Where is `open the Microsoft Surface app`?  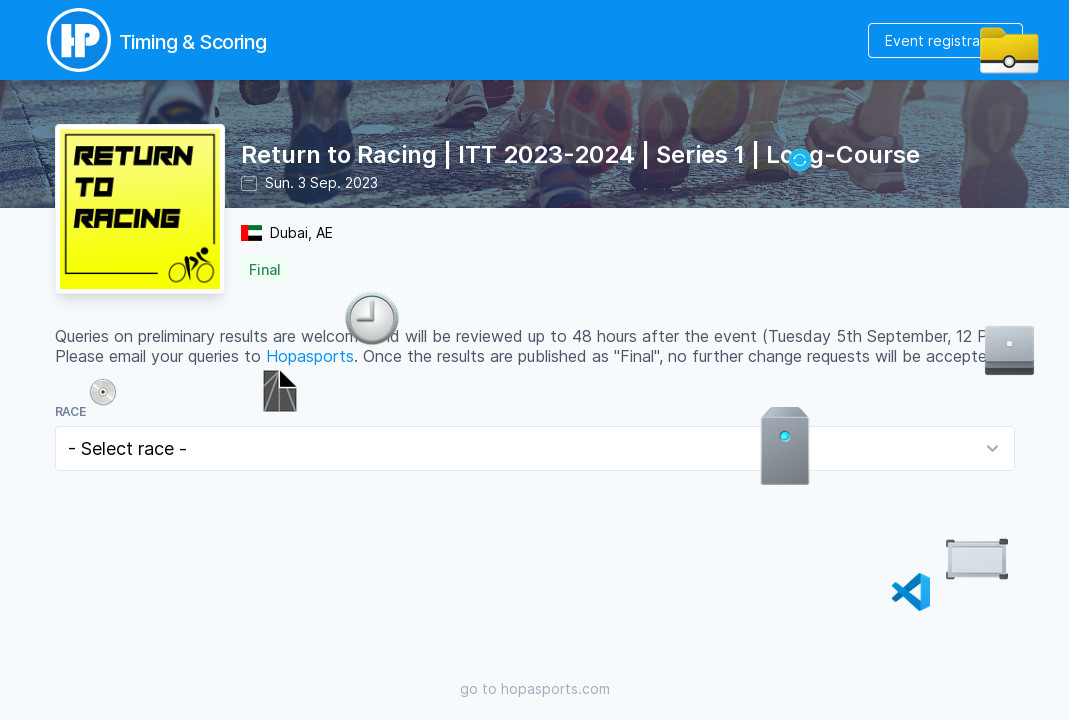
open the Microsoft Surface app is located at coordinates (1009, 350).